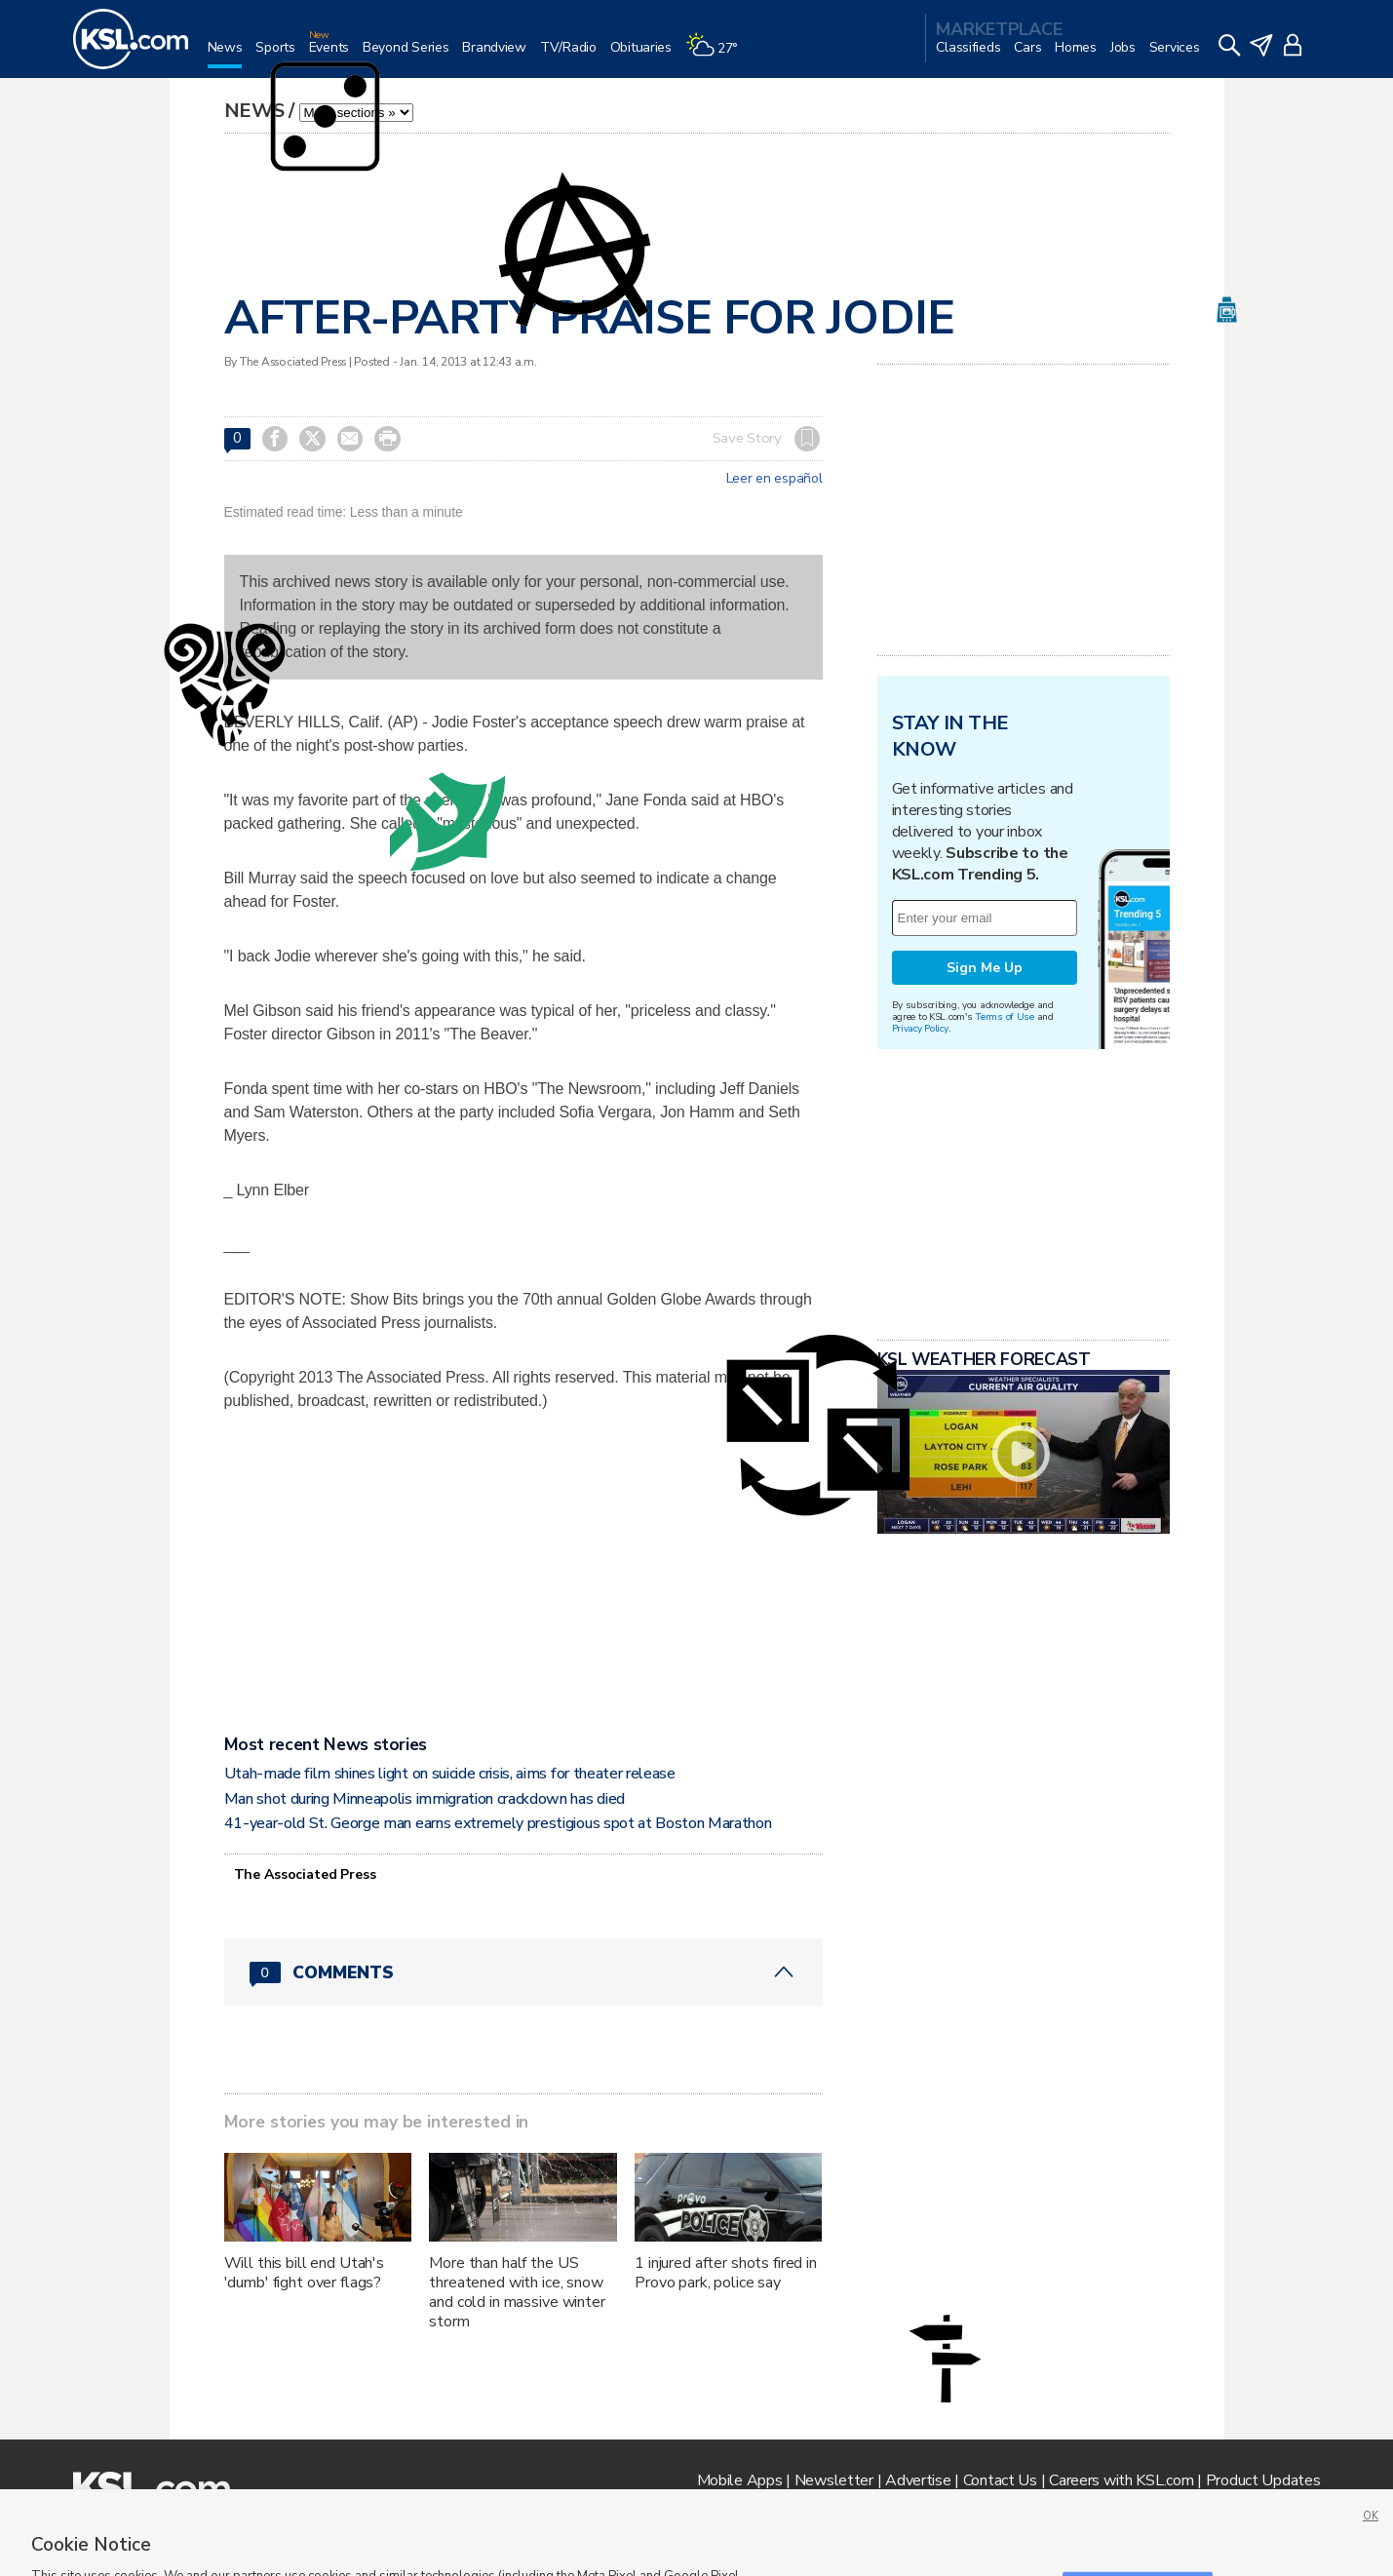 The width and height of the screenshot is (1393, 2576). I want to click on roll dice or randomize selection, so click(325, 116).